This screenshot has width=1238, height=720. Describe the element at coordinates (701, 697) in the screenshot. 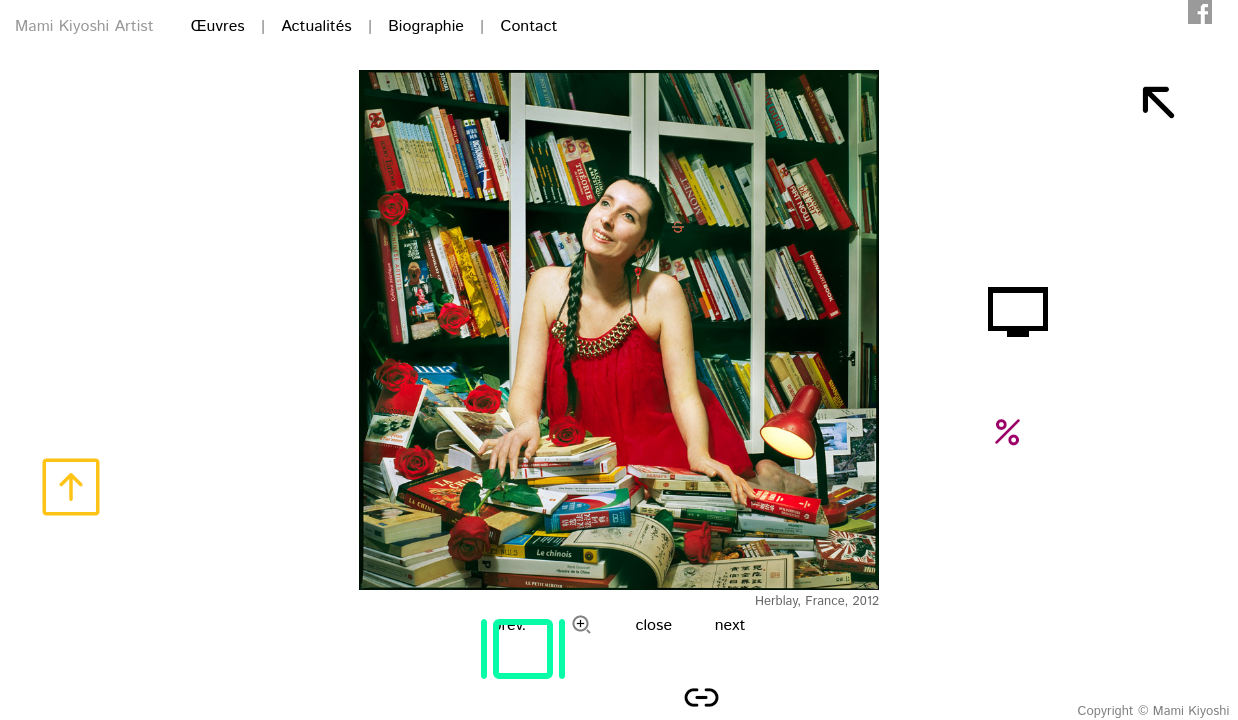

I see `copy or share a link` at that location.